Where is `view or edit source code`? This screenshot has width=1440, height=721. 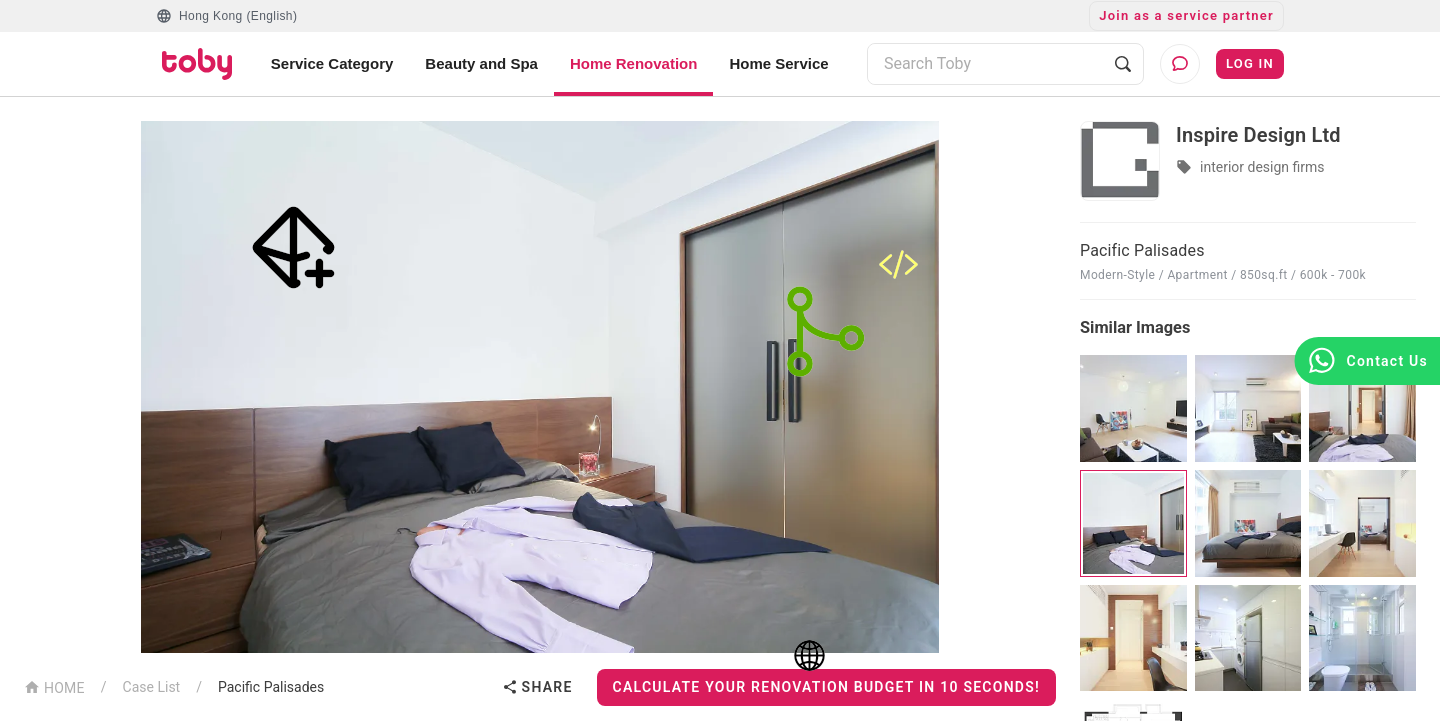
view or edit source code is located at coordinates (898, 264).